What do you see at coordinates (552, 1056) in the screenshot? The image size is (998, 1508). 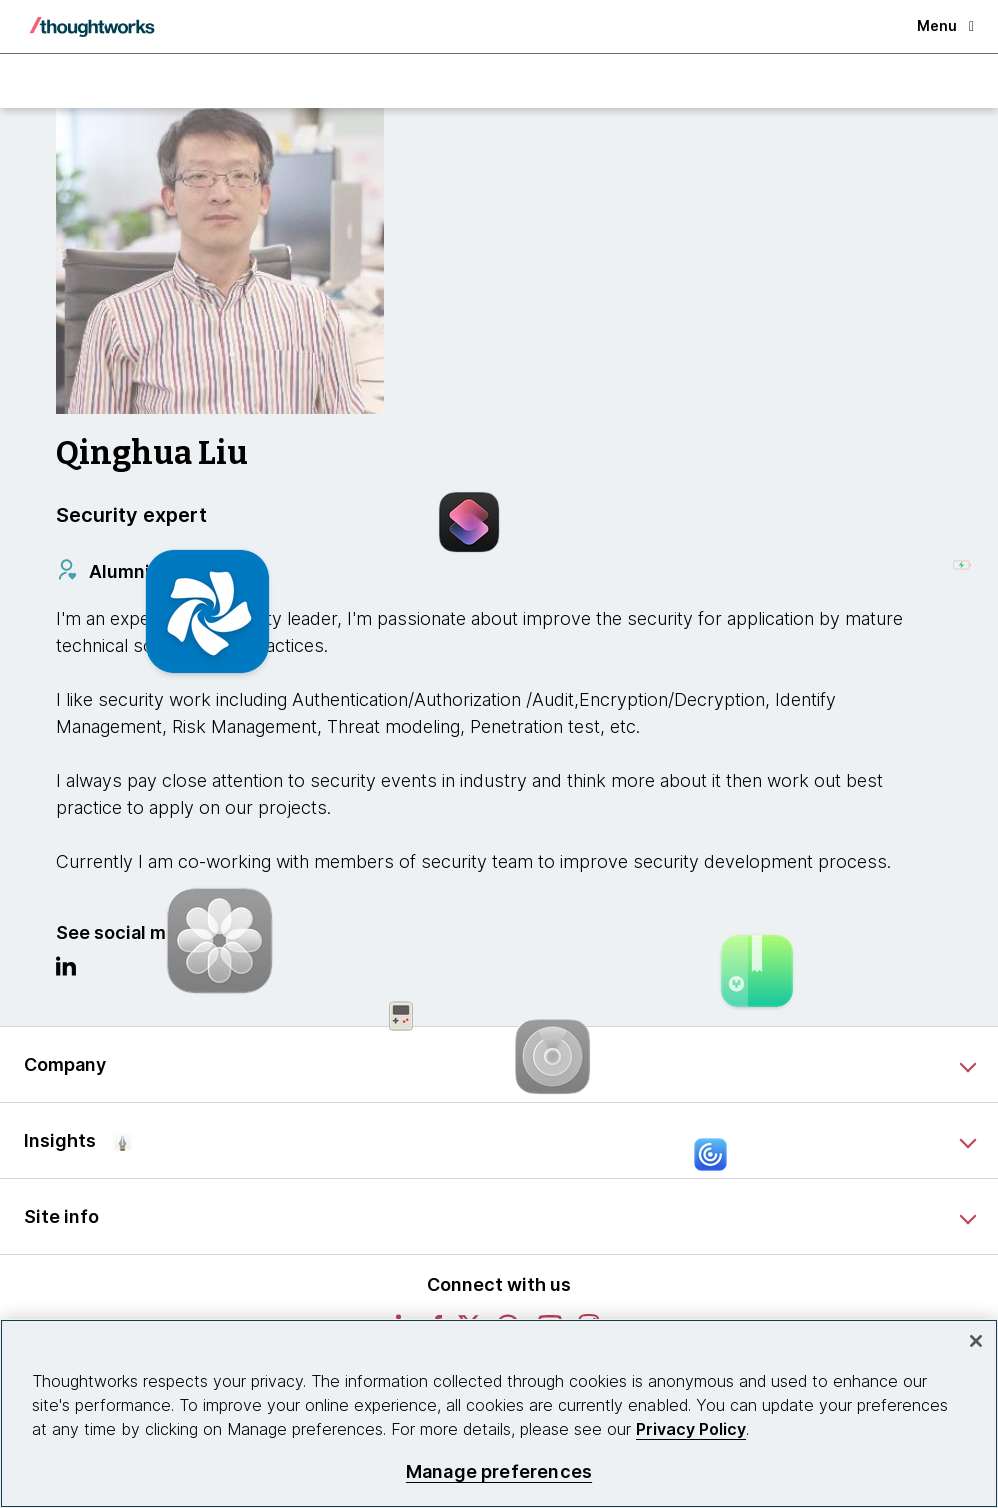 I see `open Find My app to locate devices or people` at bounding box center [552, 1056].